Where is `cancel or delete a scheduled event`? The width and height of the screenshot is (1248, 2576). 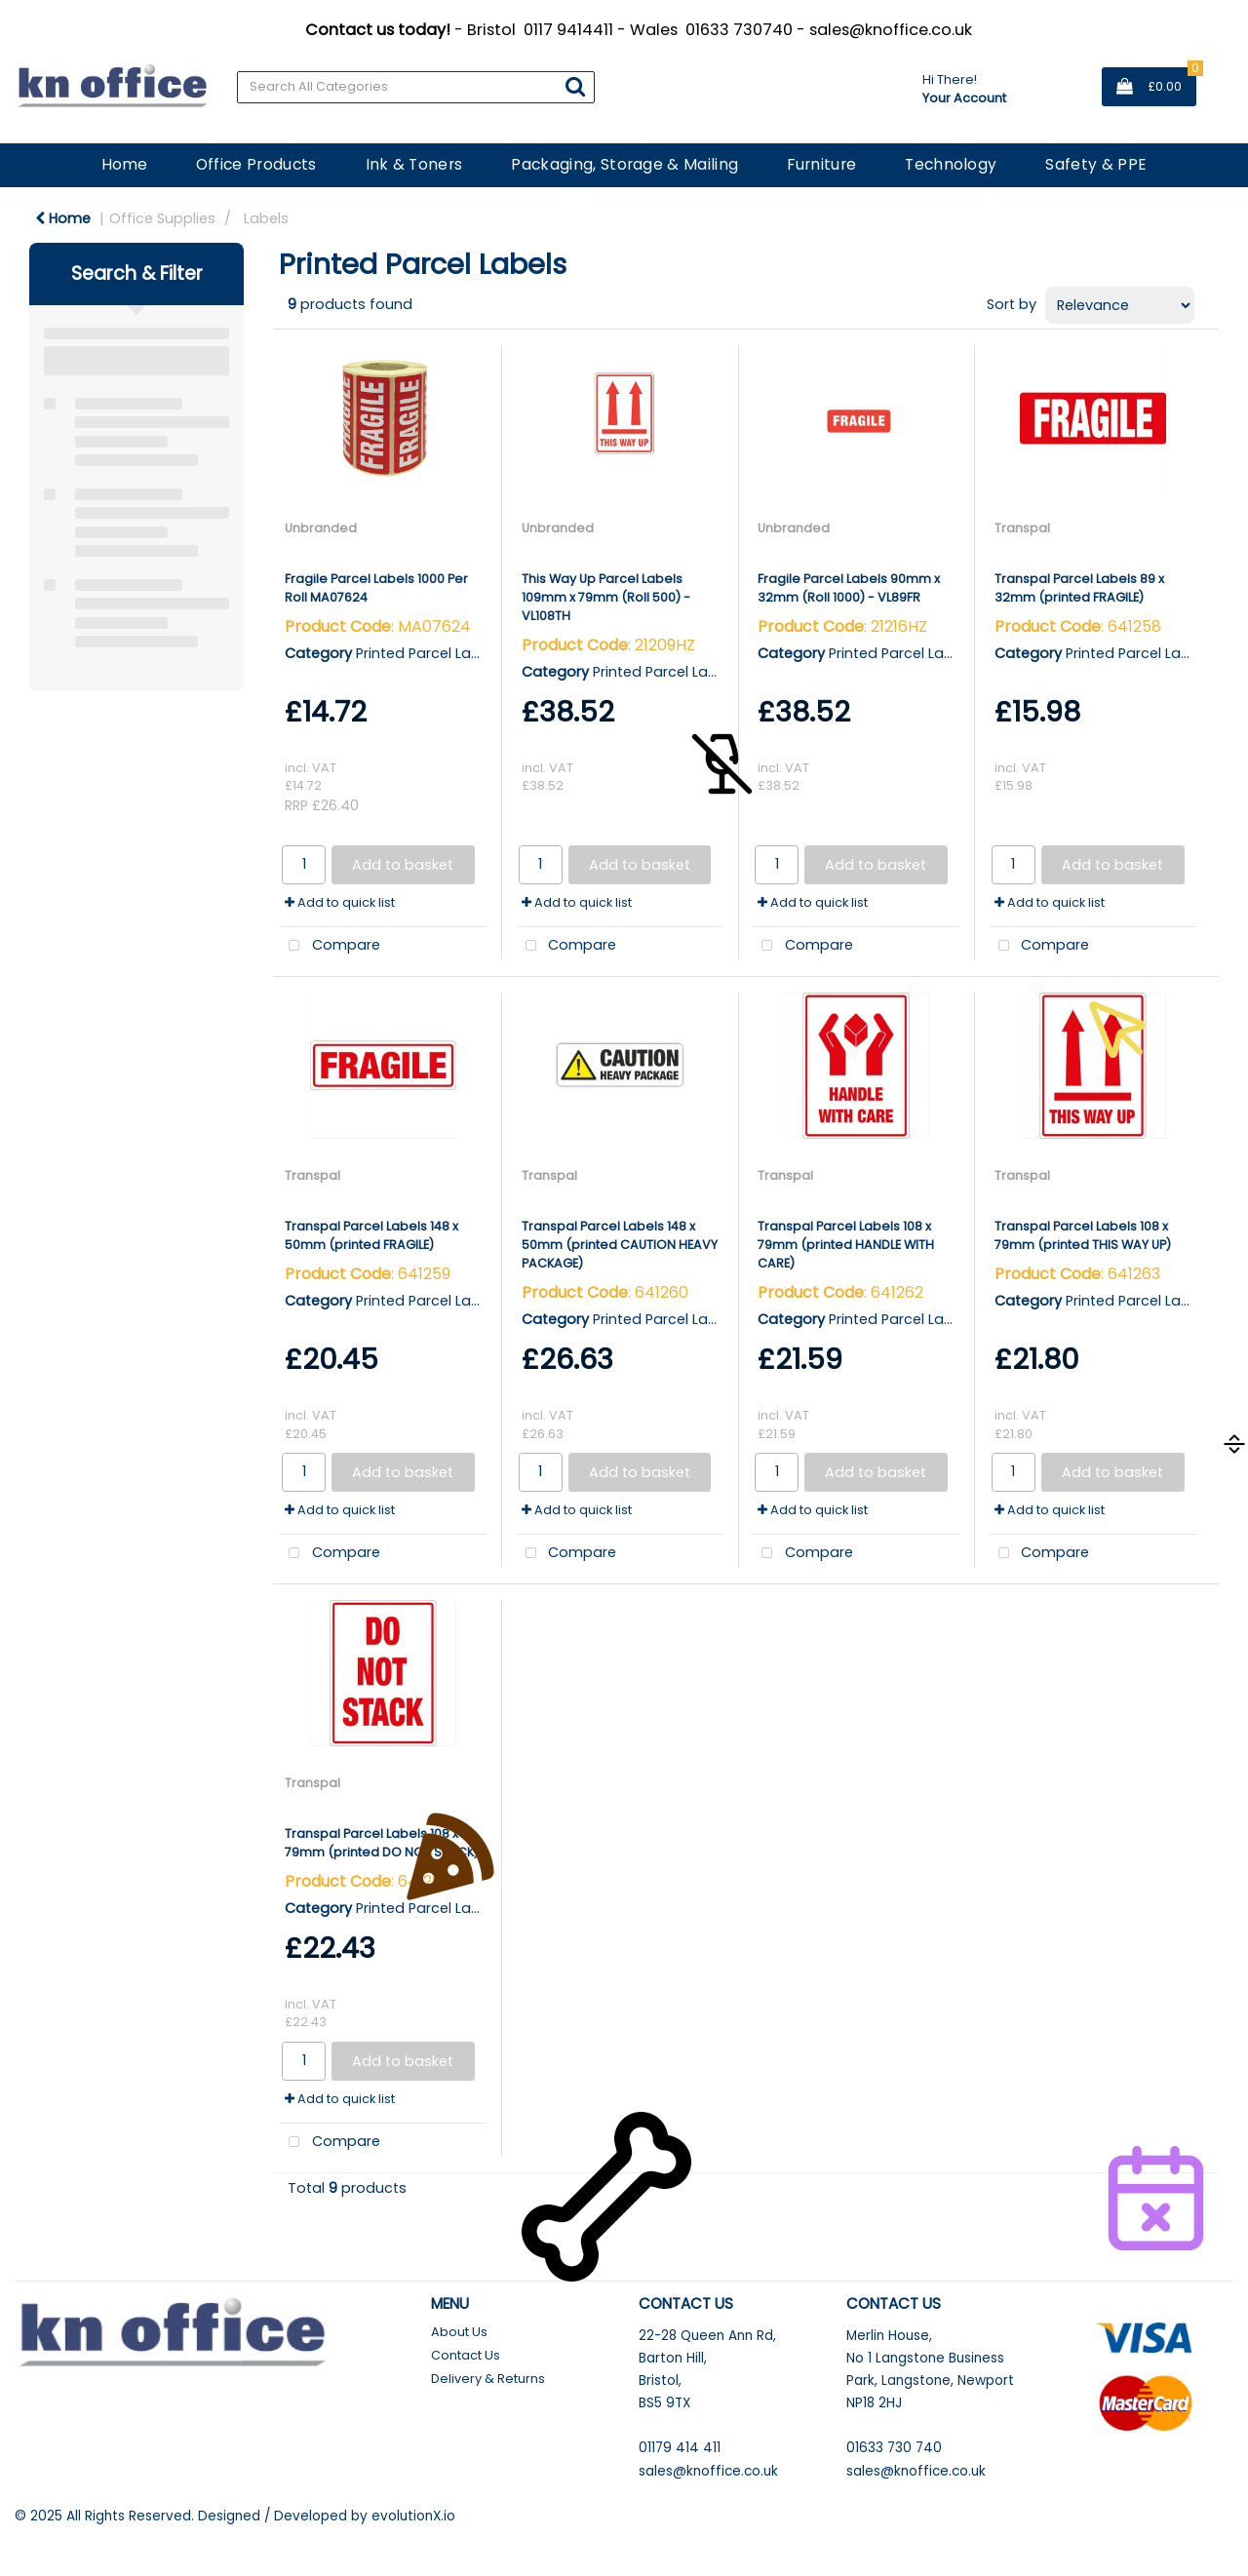
cancel or delete a scheduled event is located at coordinates (1155, 2198).